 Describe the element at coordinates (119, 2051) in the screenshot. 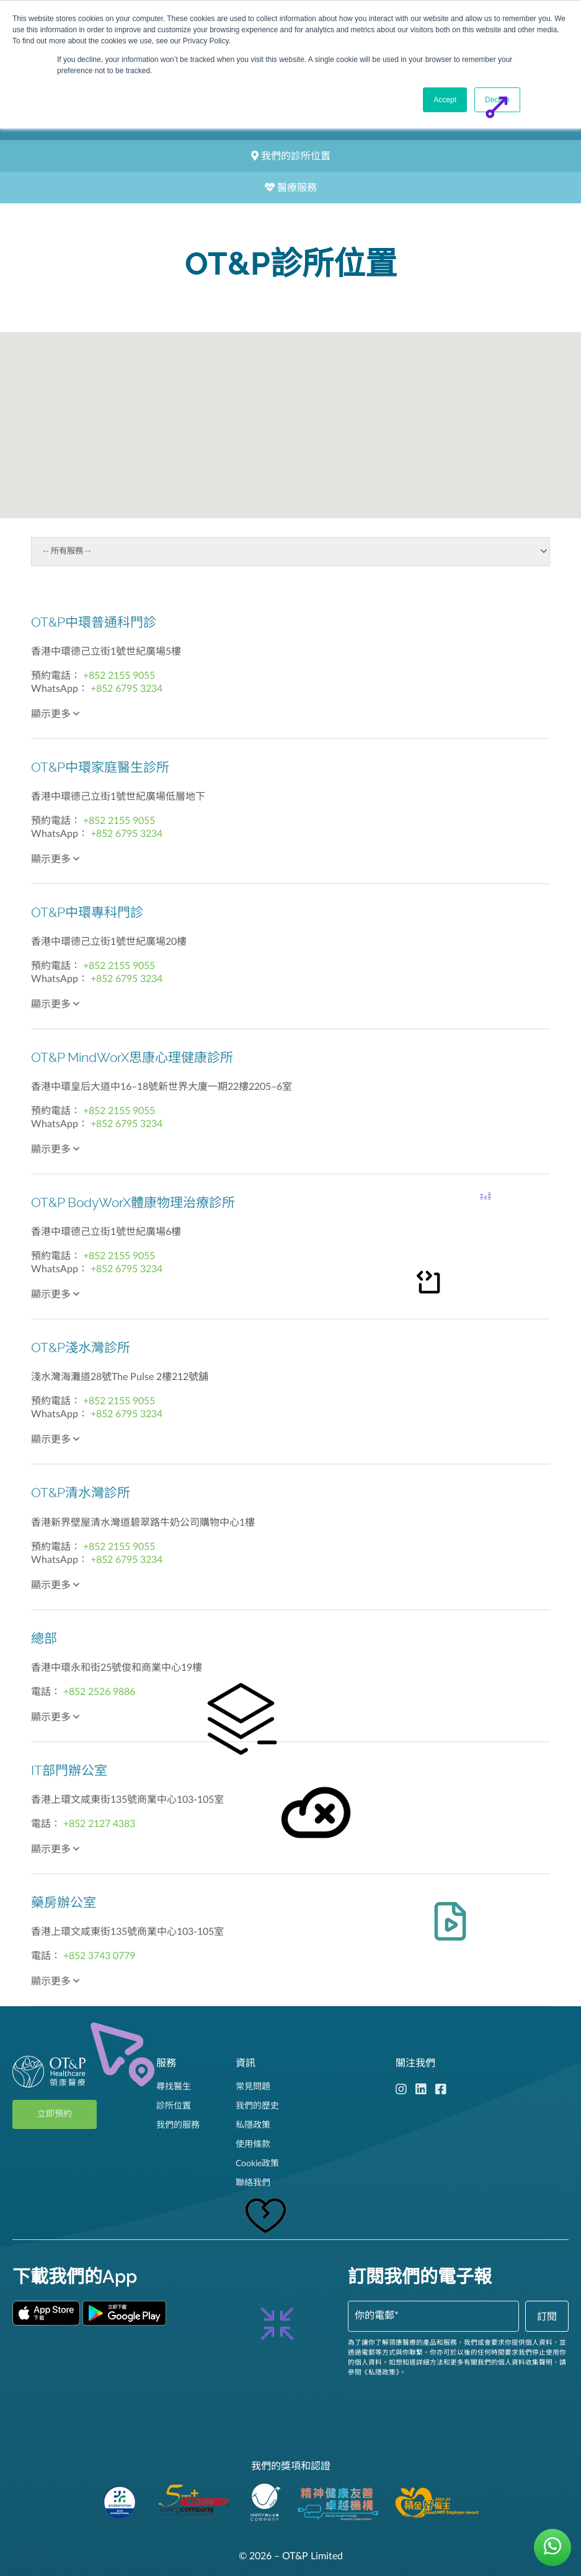

I see `pin cursor location on map` at that location.